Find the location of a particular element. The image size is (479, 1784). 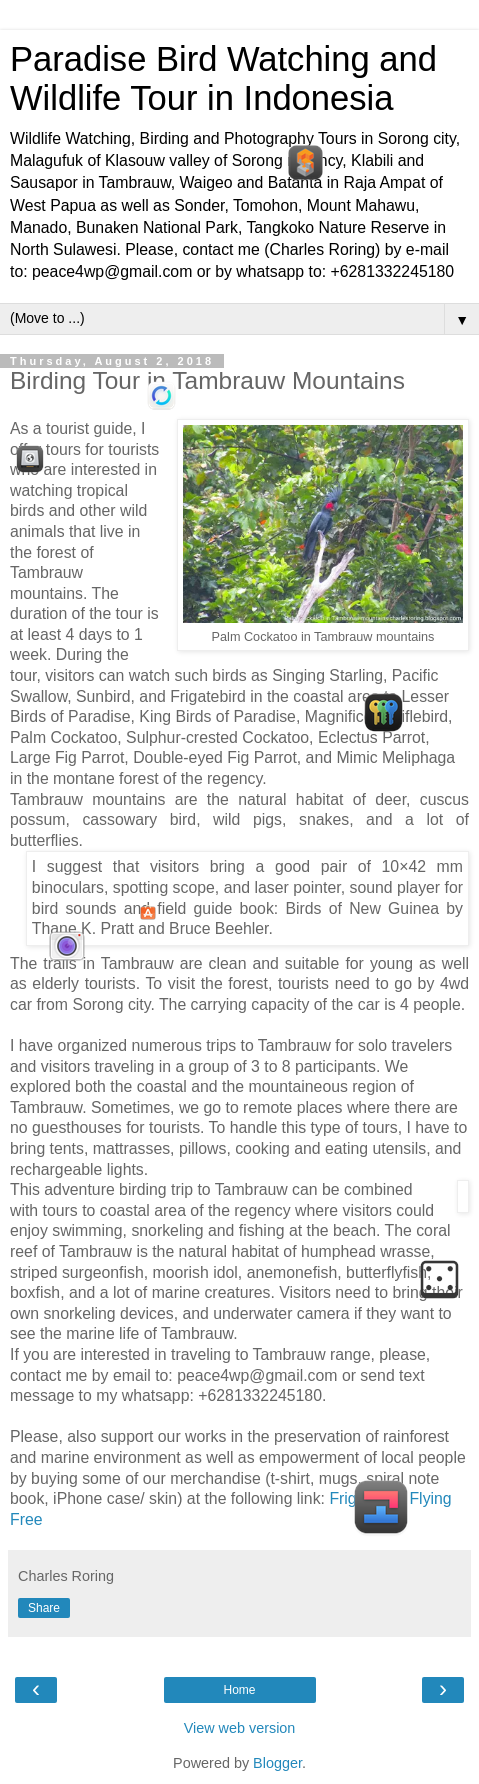

launch tali dice game is located at coordinates (439, 1279).